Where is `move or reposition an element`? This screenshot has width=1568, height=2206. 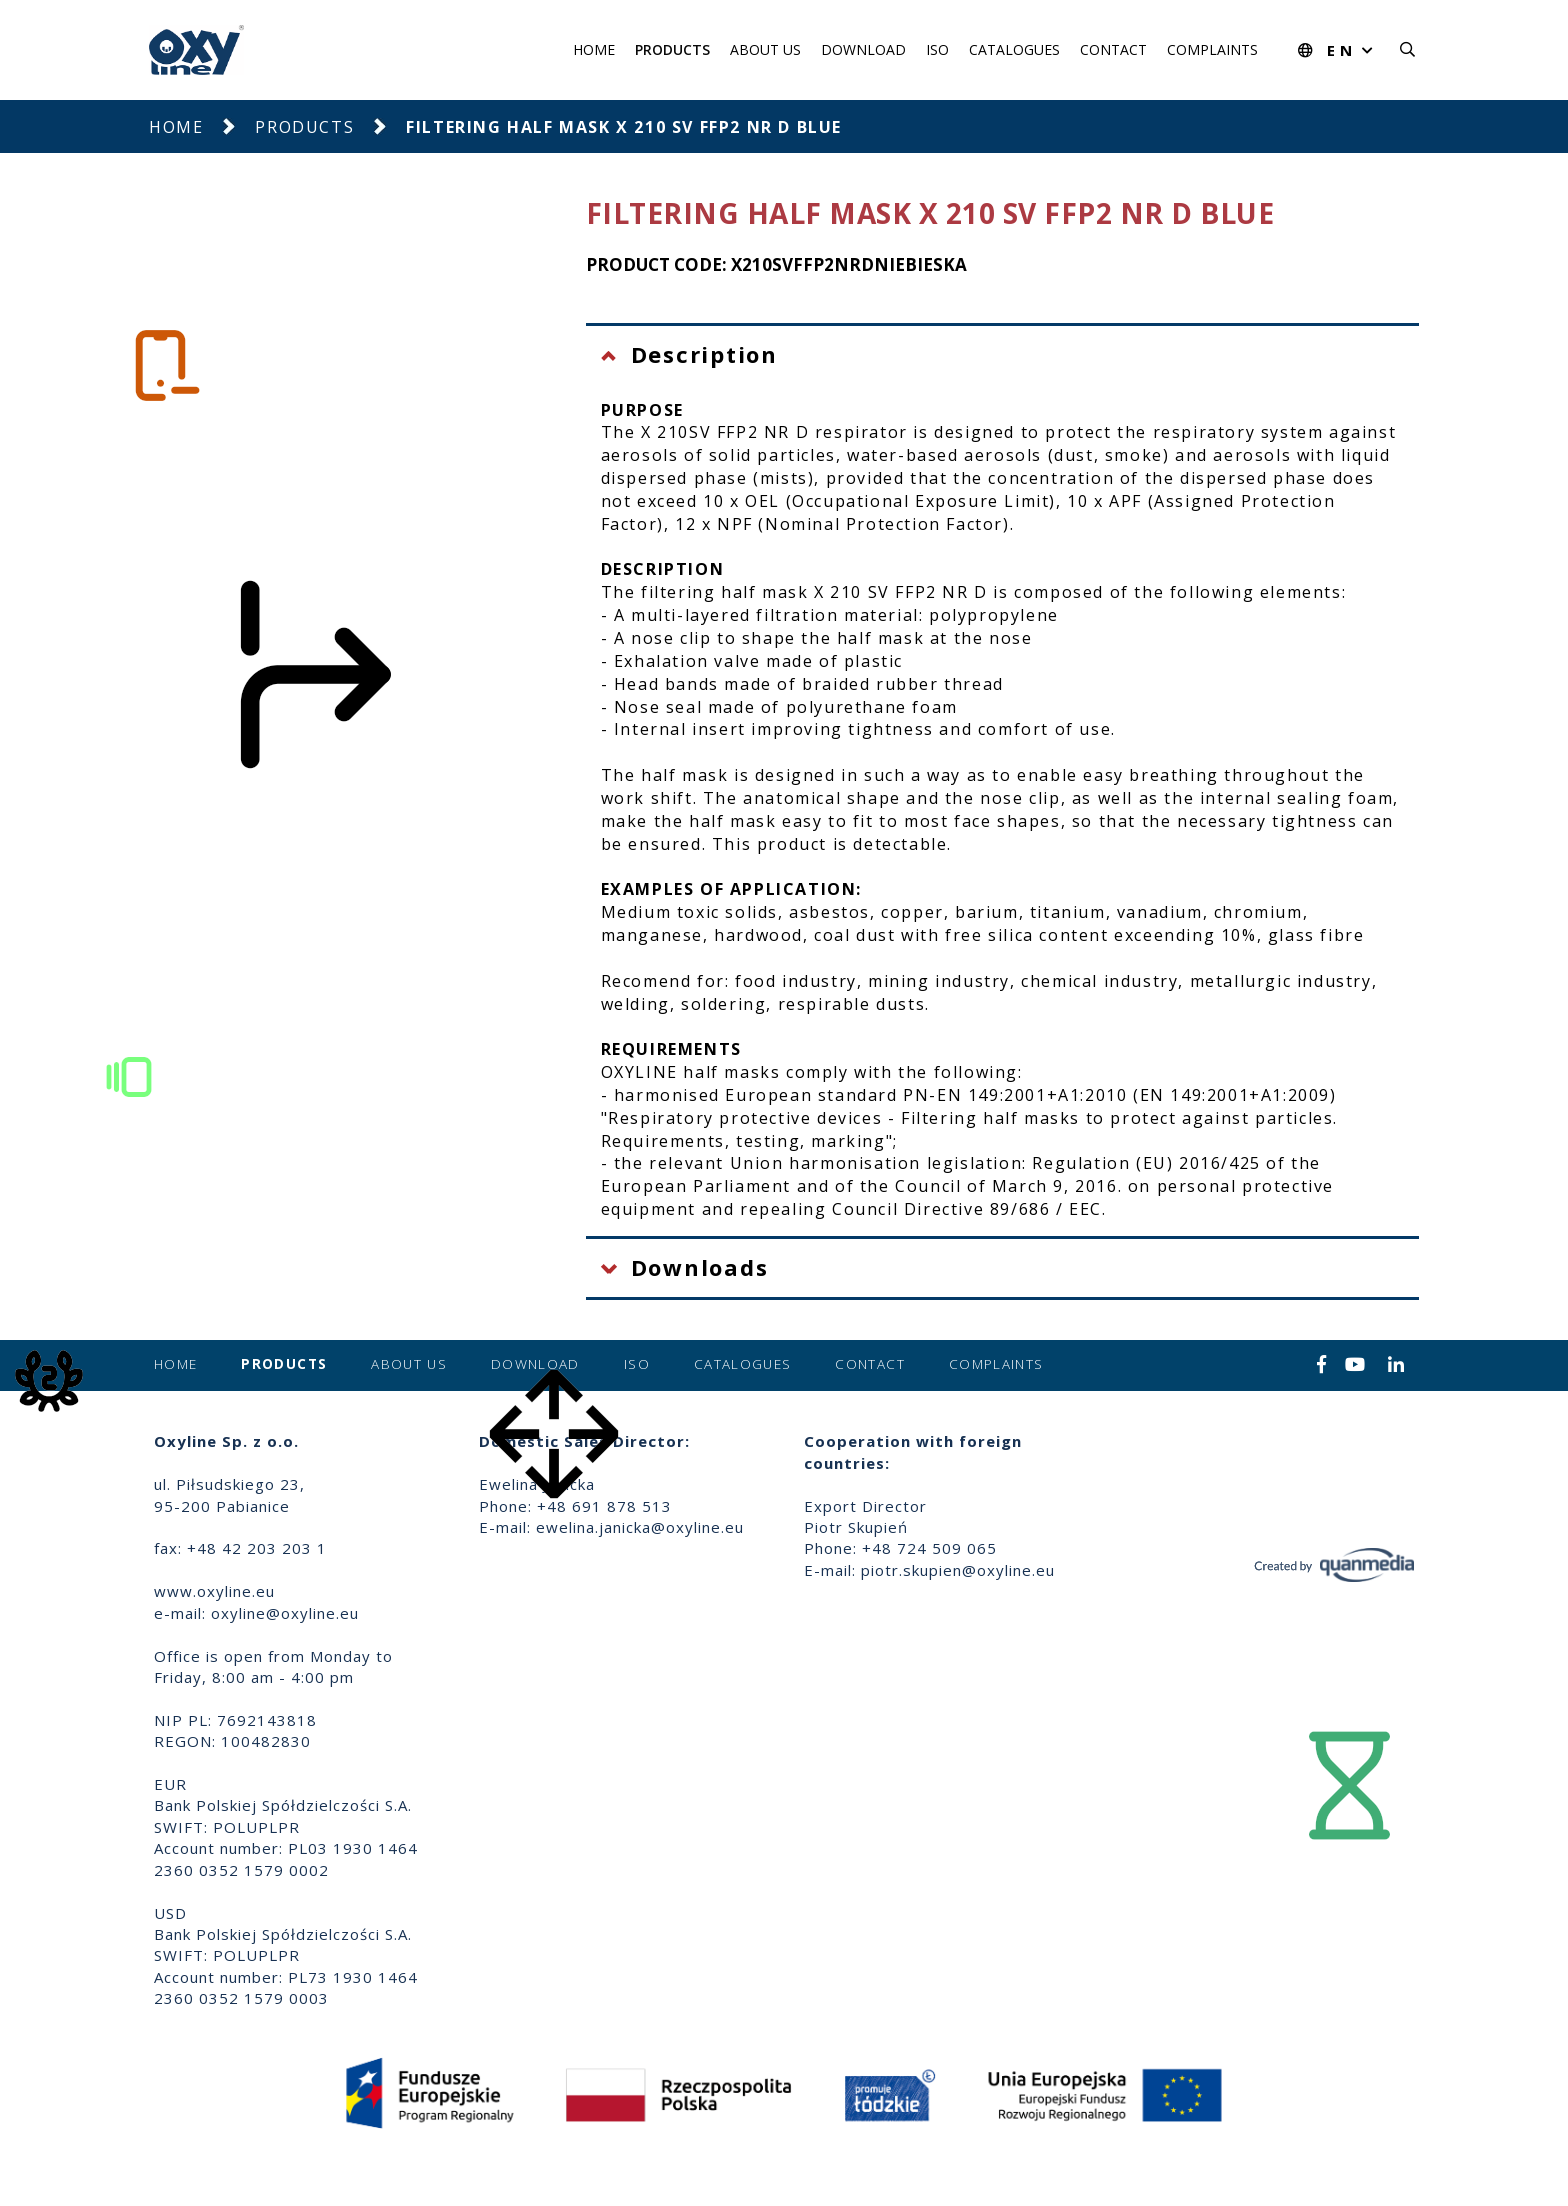
move or reposition an element is located at coordinates (554, 1439).